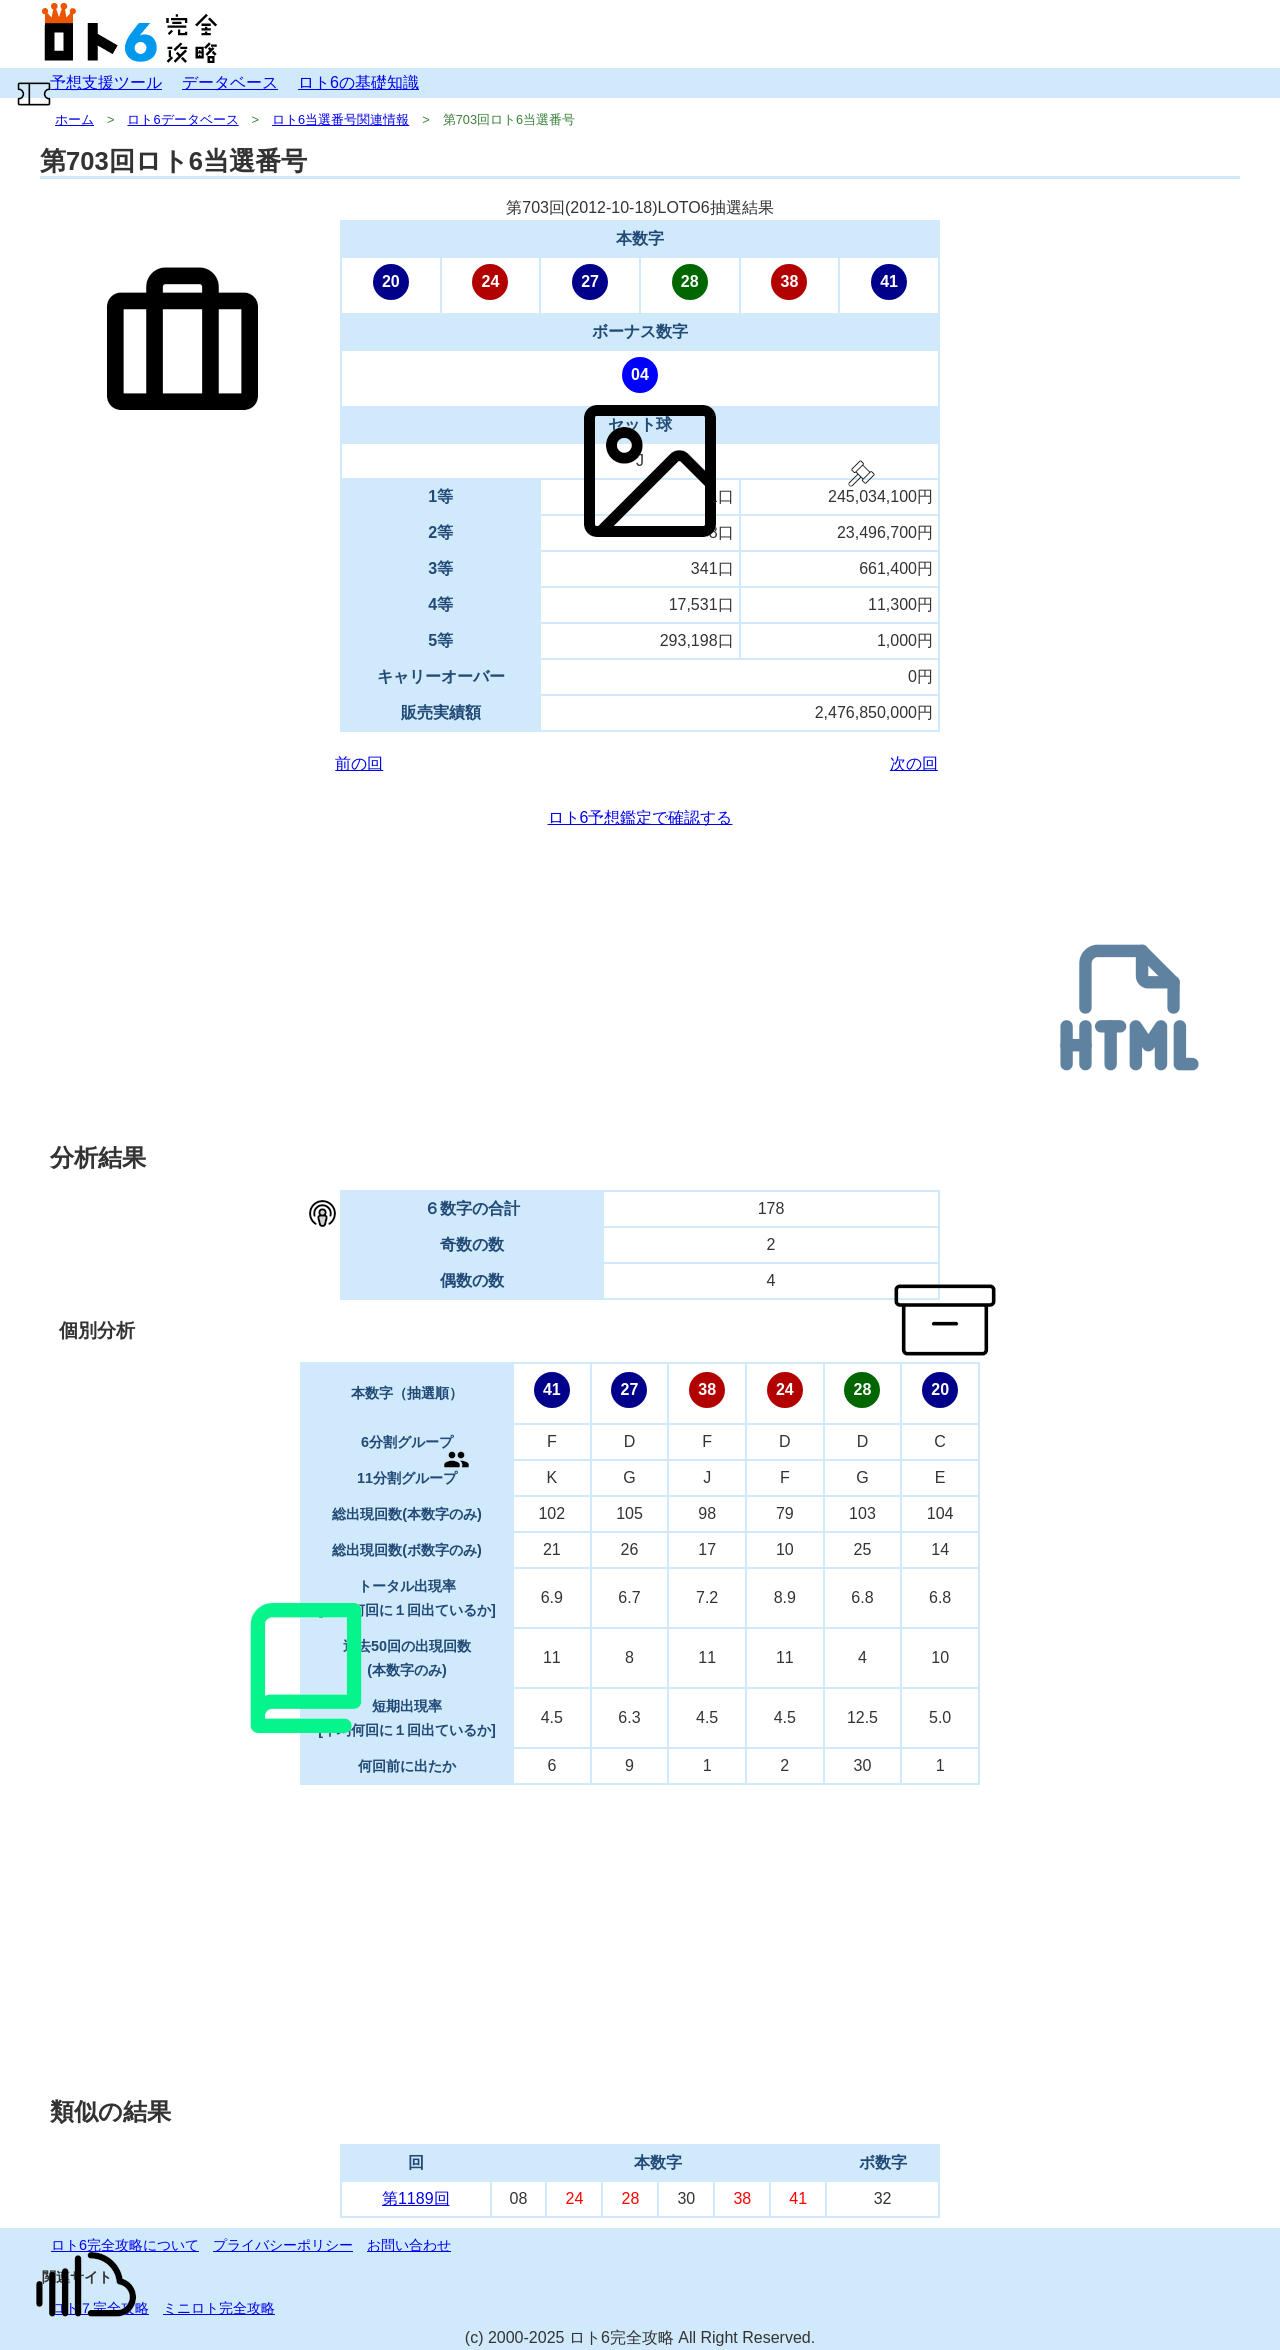  Describe the element at coordinates (945, 1320) in the screenshot. I see `archive an item or conversation` at that location.